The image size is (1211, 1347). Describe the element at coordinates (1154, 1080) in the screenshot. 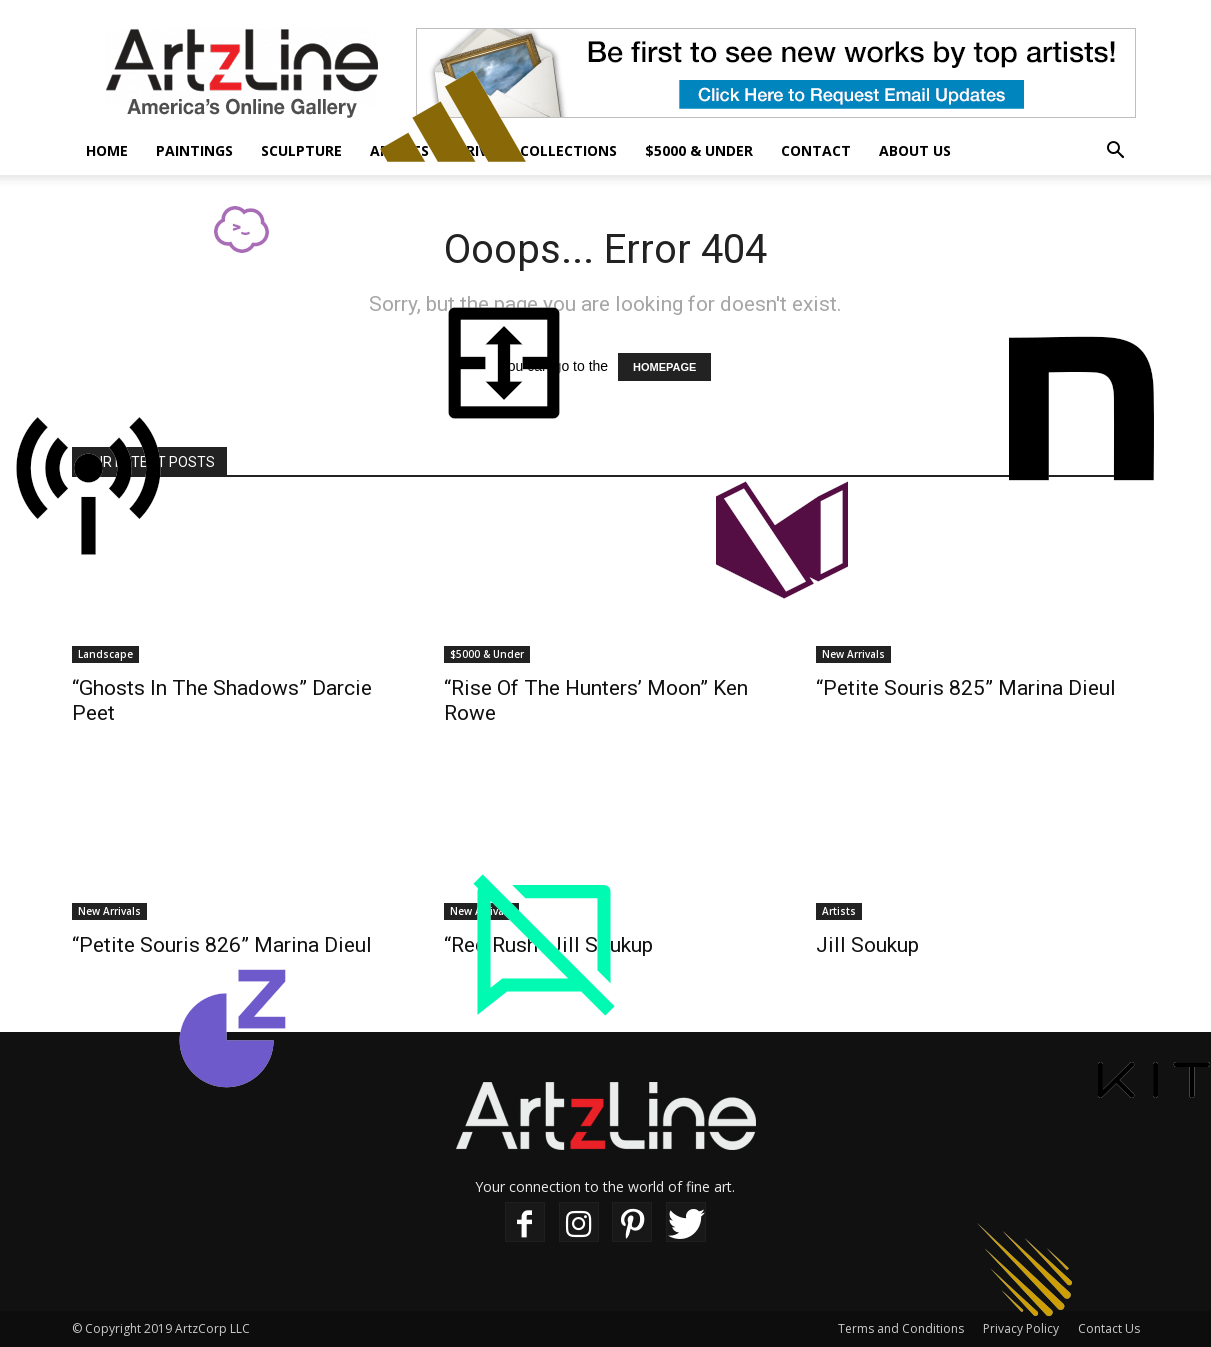

I see `kit email marketing platform logo` at that location.